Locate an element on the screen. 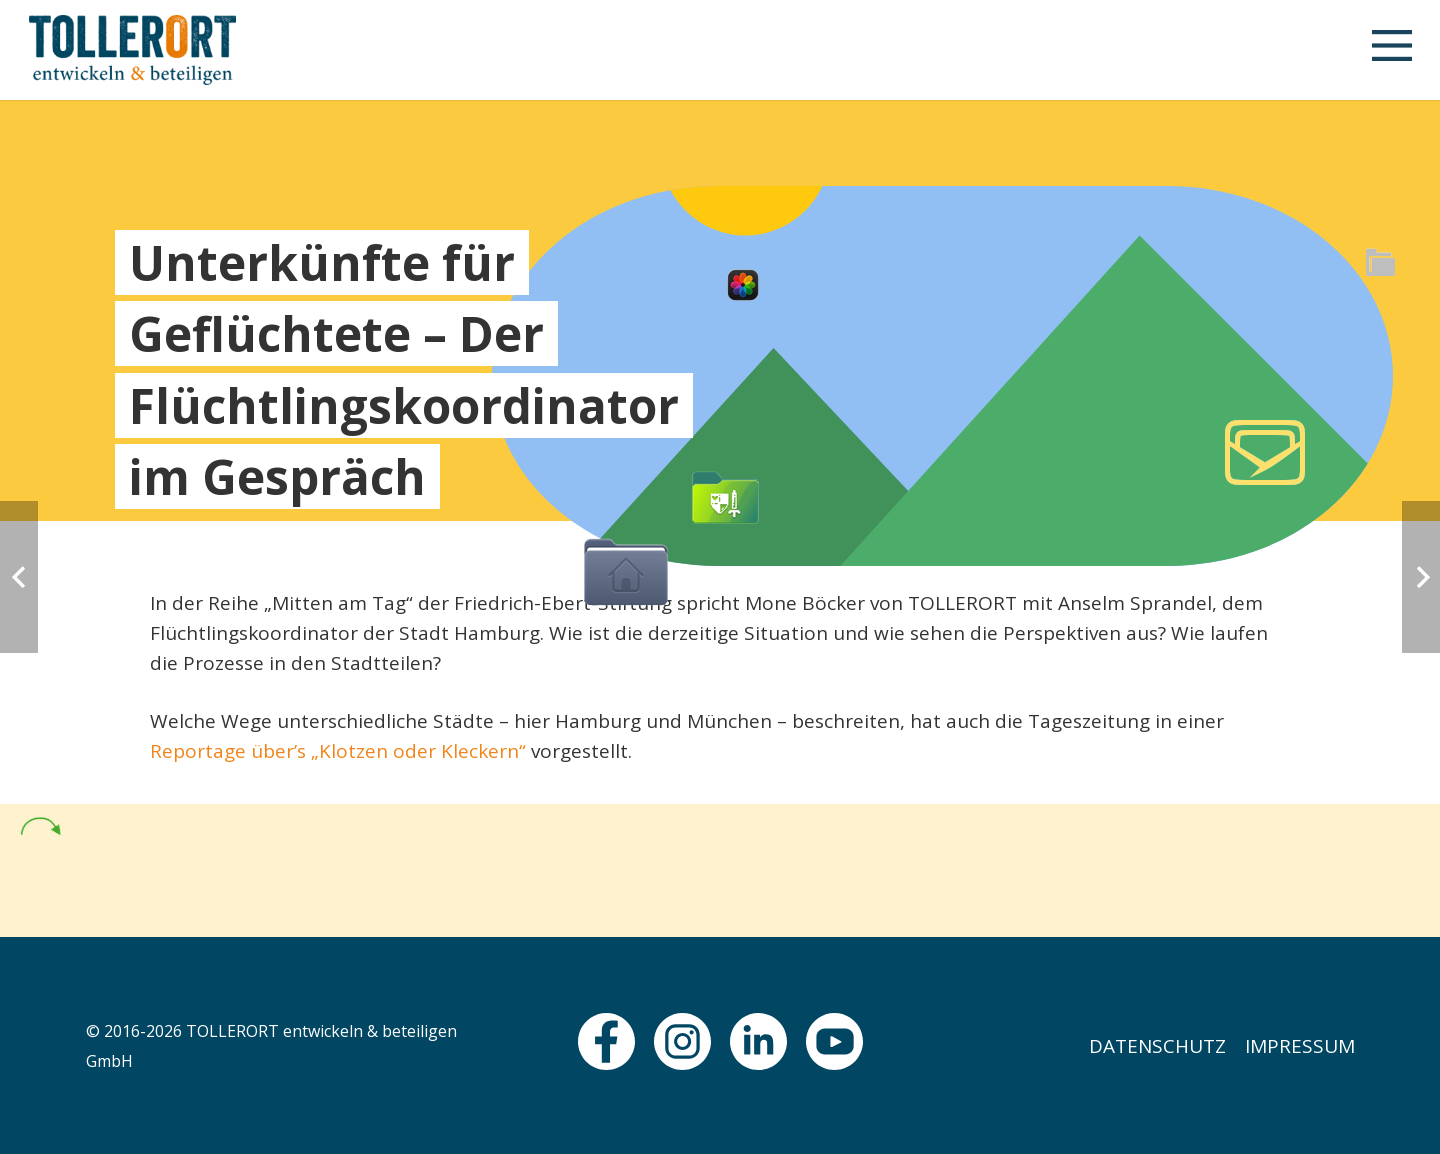  open your home folder is located at coordinates (626, 572).